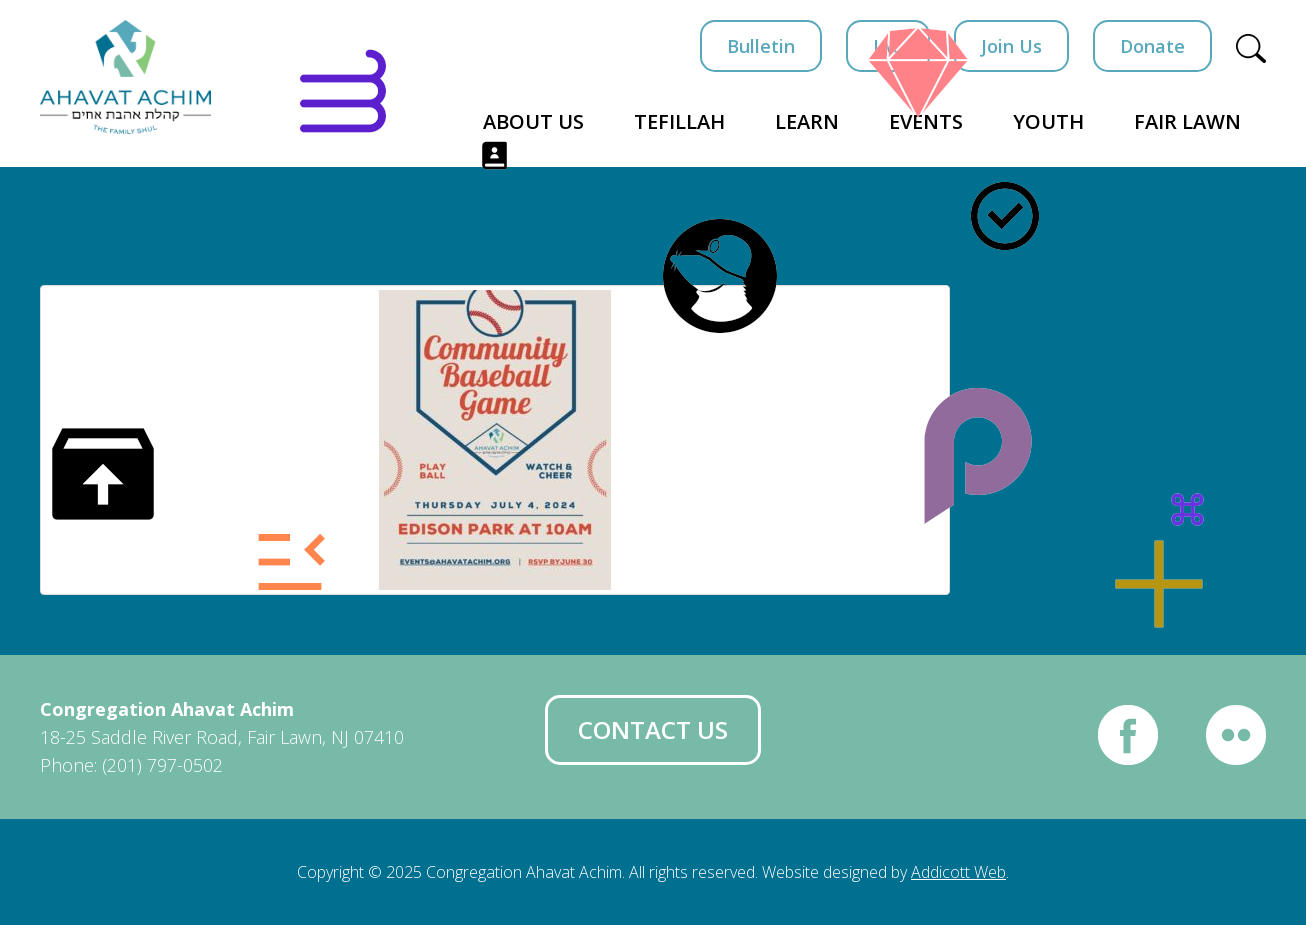  I want to click on unarchive a message or item, so click(103, 474).